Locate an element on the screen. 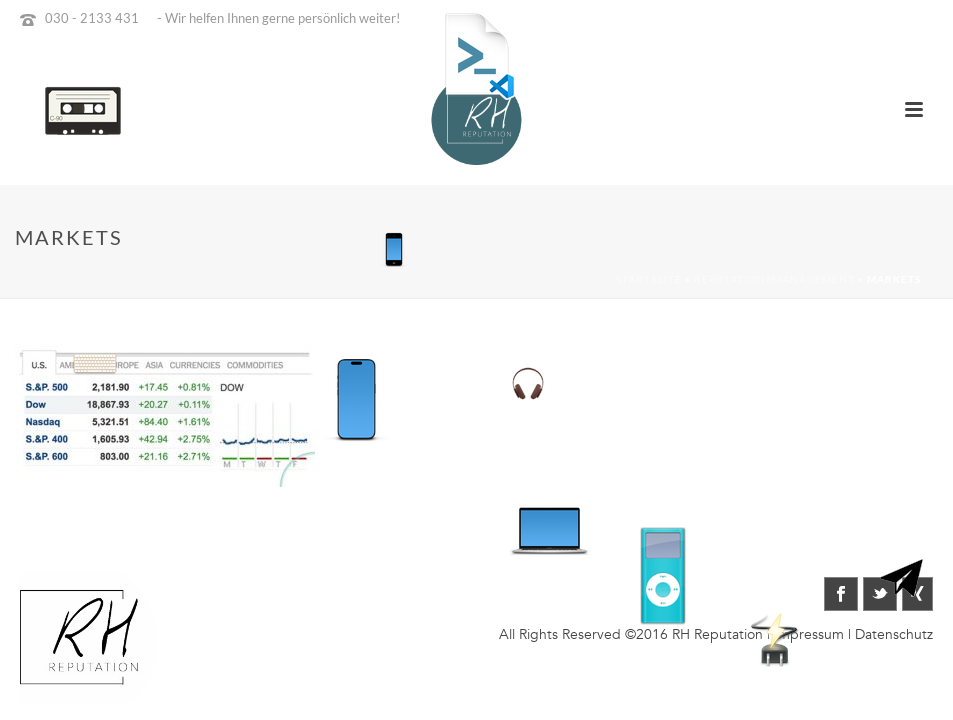  open a PowerShell script file in Visual Studio Code is located at coordinates (477, 56).